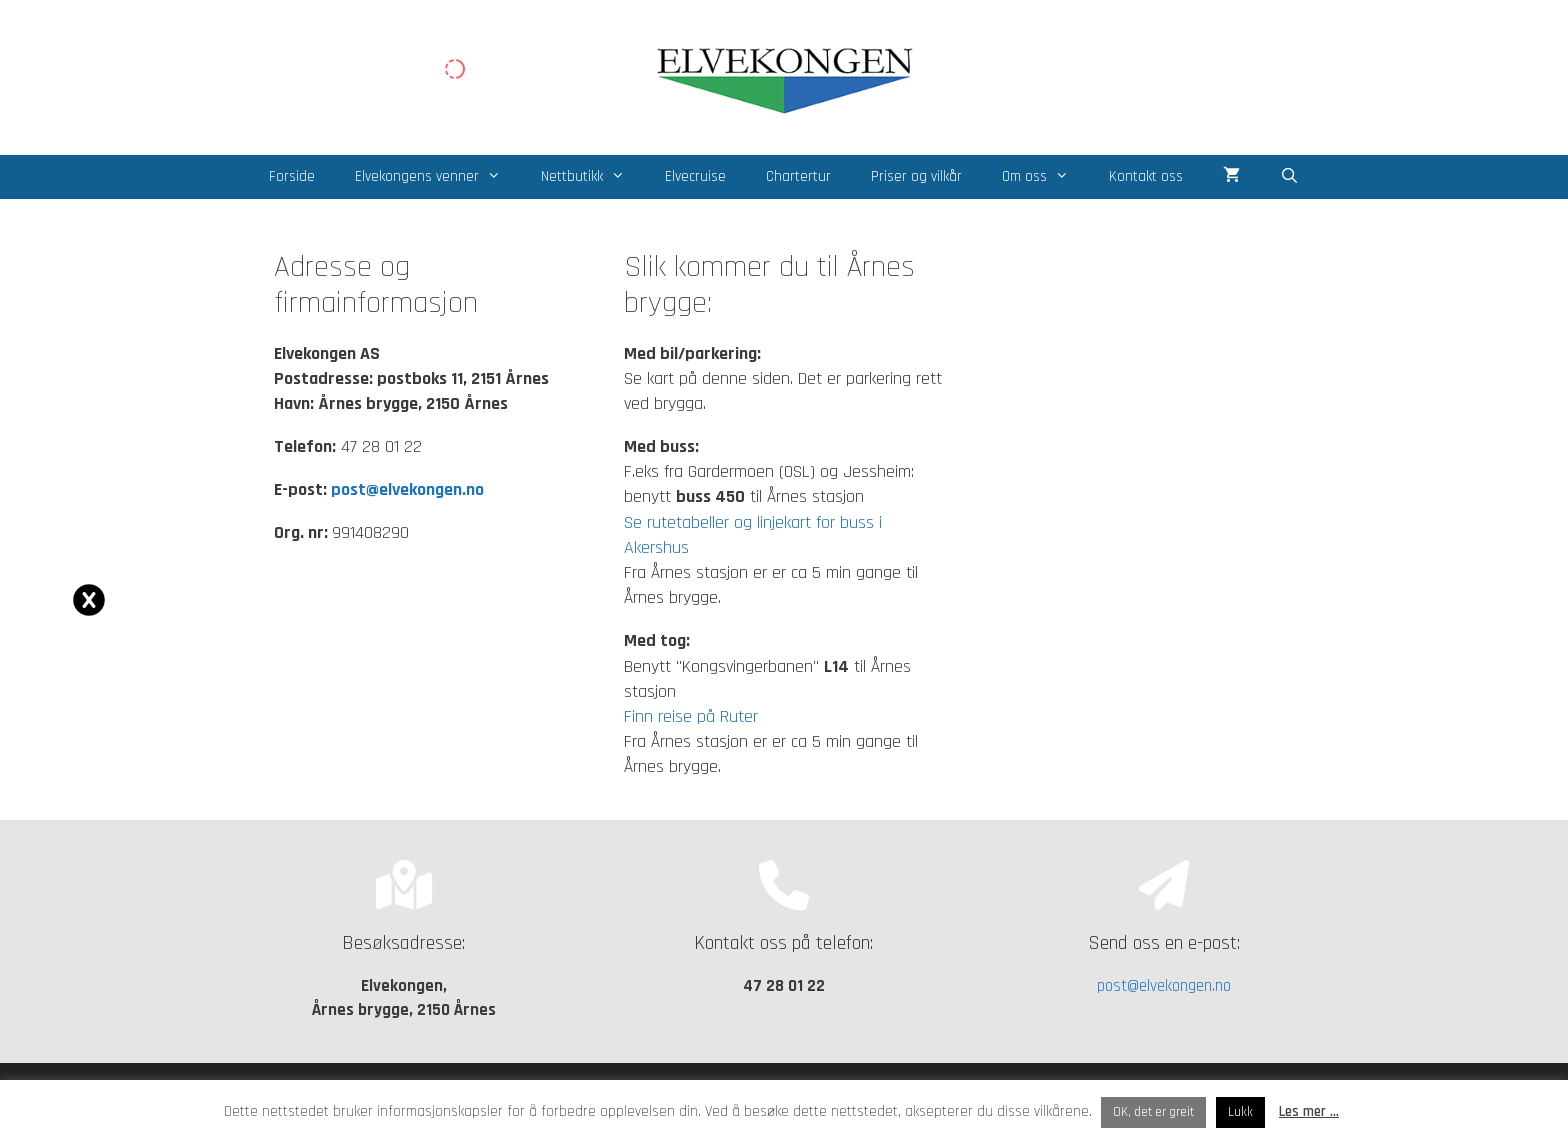  I want to click on indicates loading or processing in progress, so click(455, 69).